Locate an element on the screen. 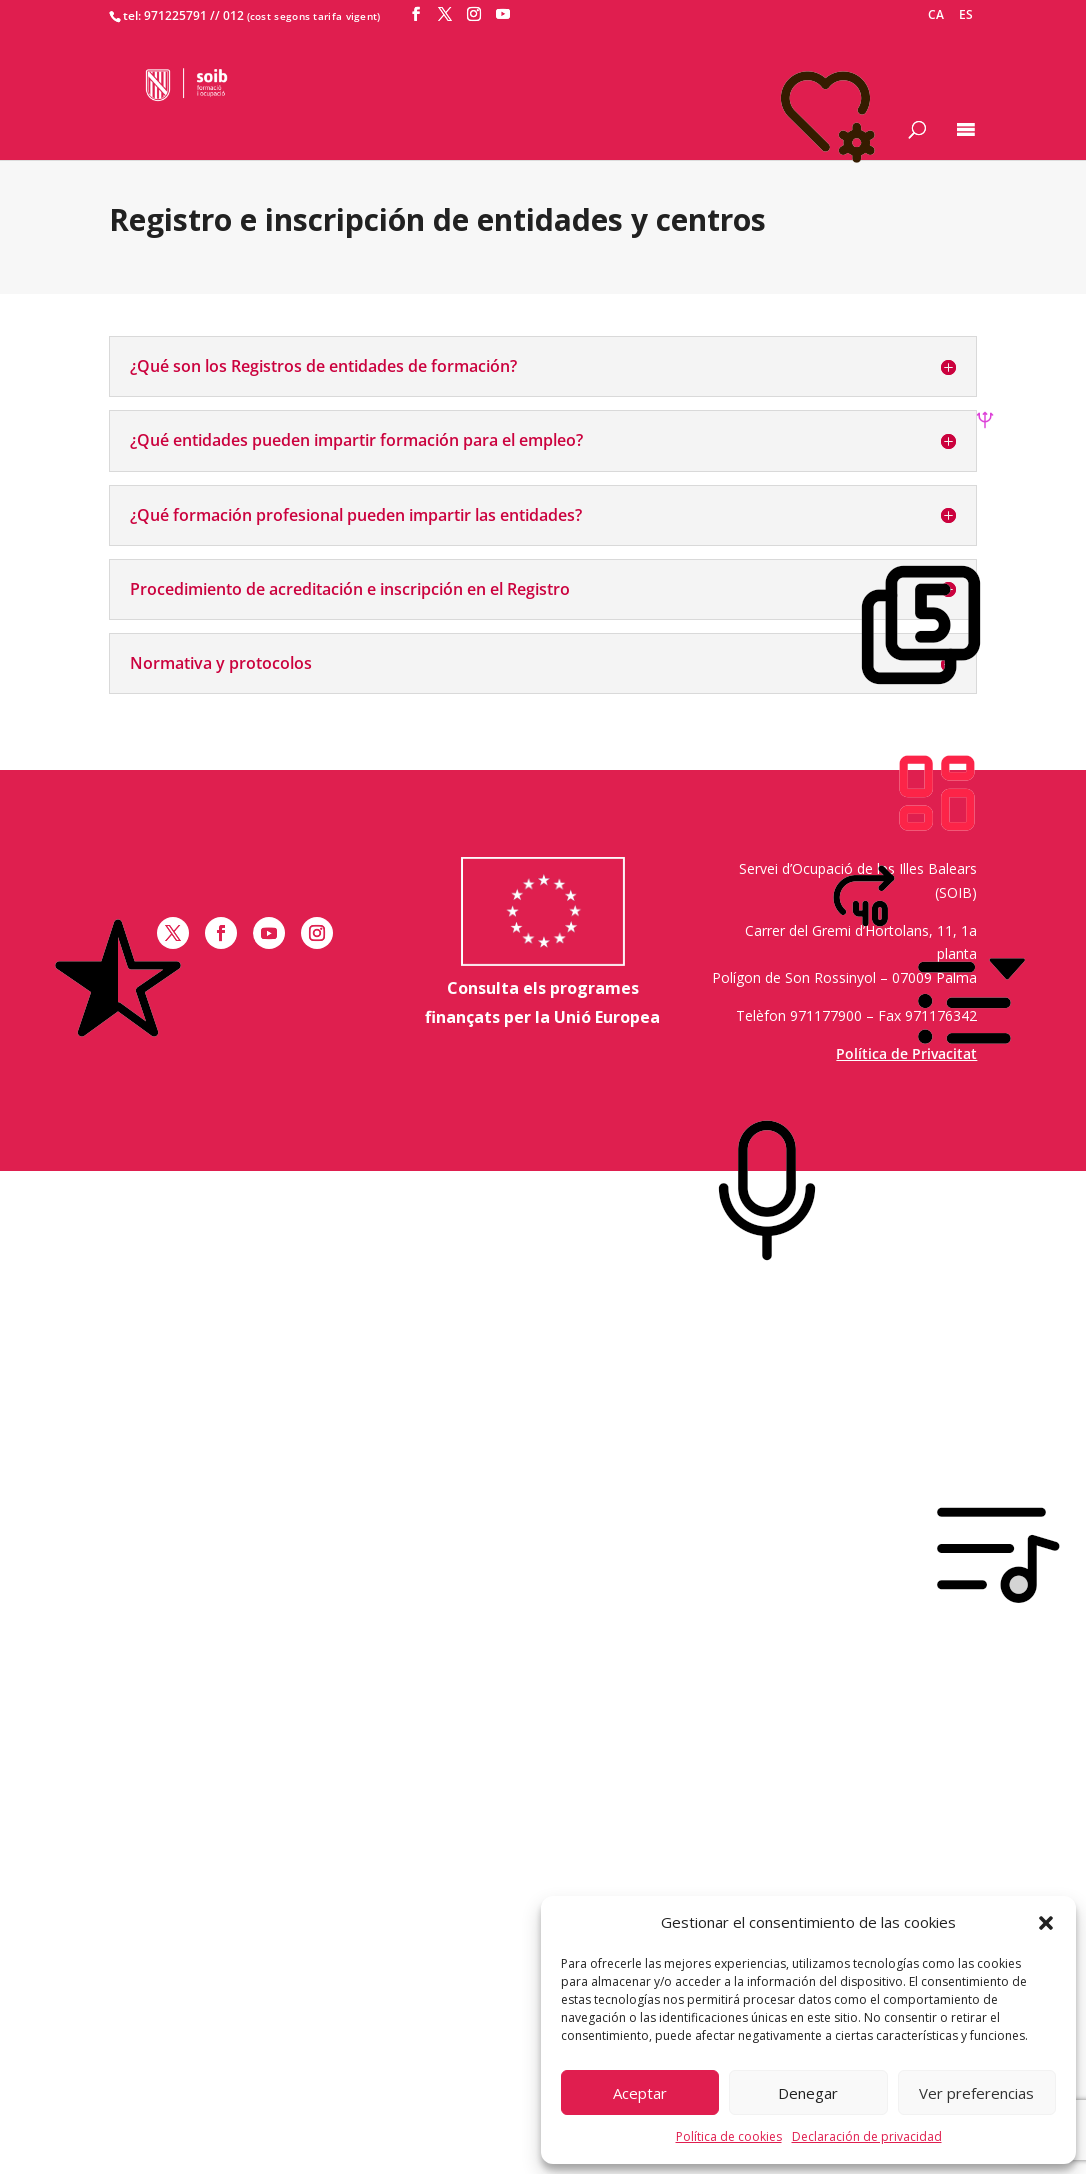 Image resolution: width=1086 pixels, height=2174 pixels. tap to start voice recording is located at coordinates (767, 1188).